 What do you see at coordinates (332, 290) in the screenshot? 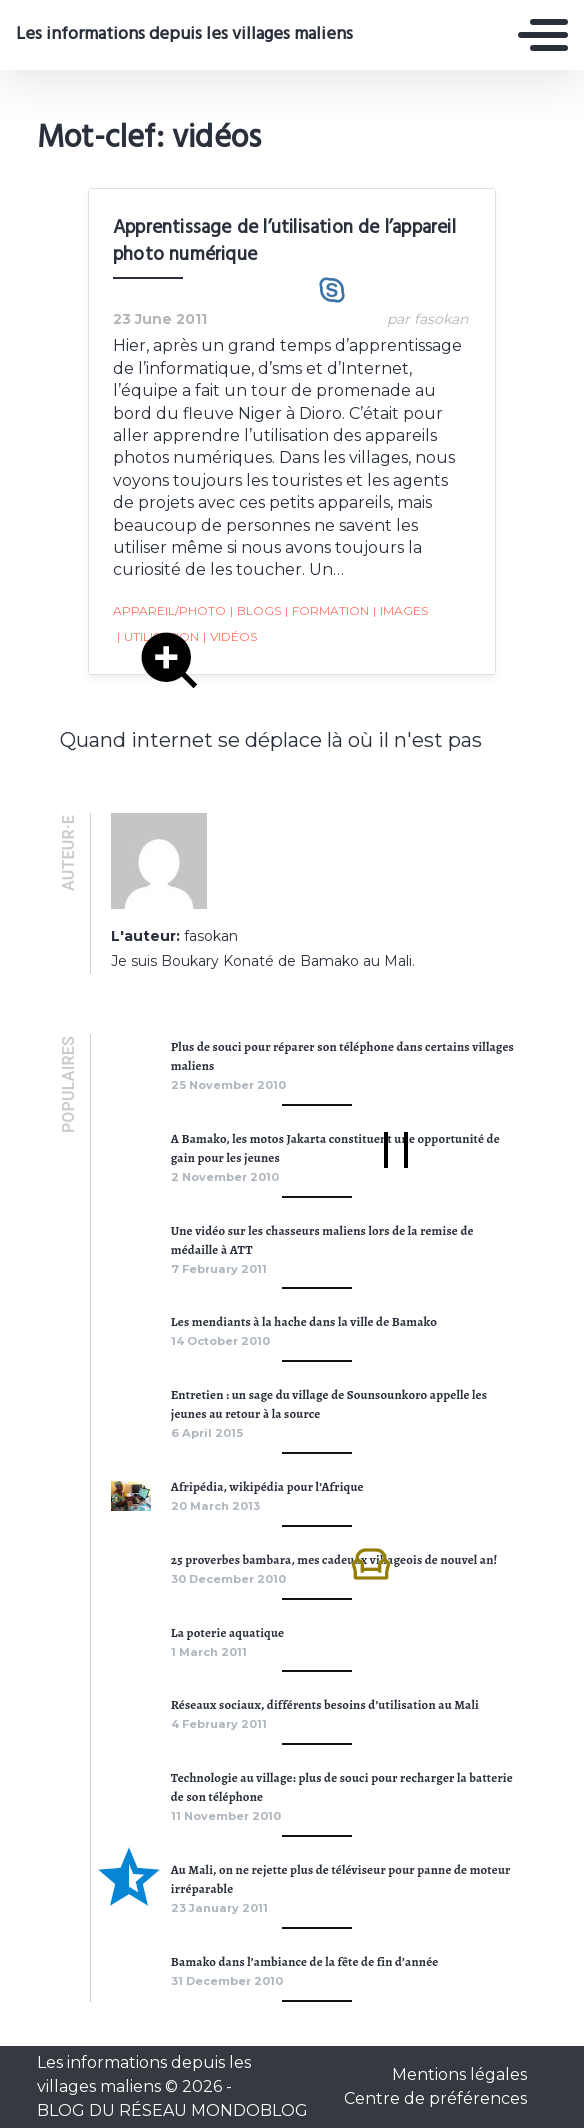
I see `open Skype app` at bounding box center [332, 290].